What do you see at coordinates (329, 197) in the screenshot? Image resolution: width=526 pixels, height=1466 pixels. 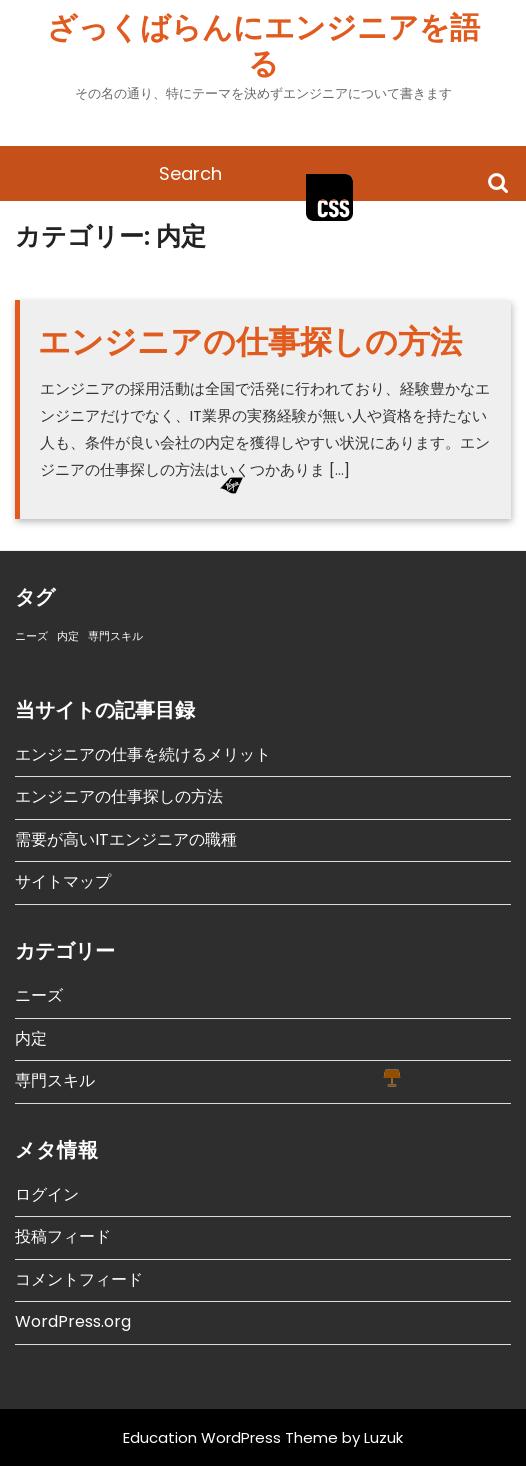 I see `CSS programming language logo` at bounding box center [329, 197].